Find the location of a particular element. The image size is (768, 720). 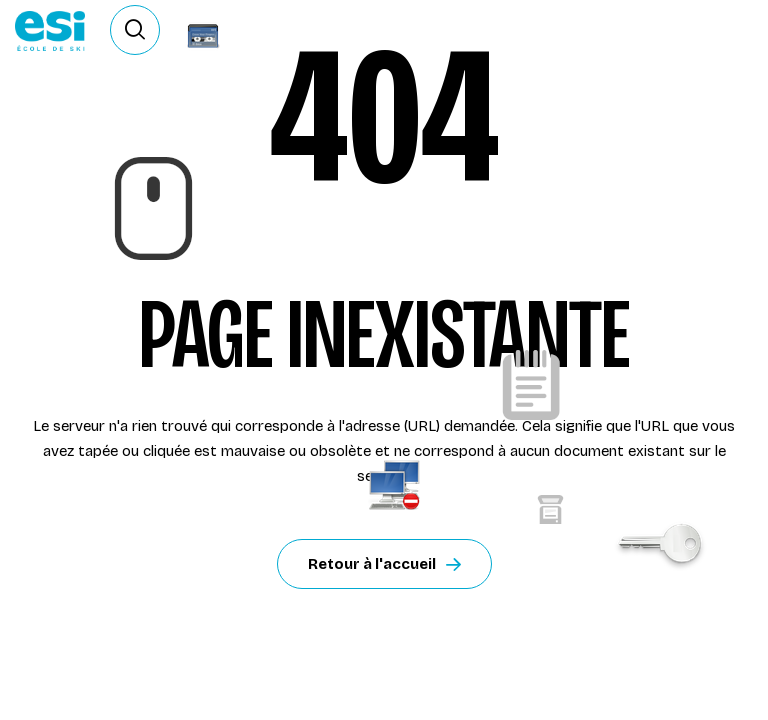

access mouse settings is located at coordinates (153, 208).